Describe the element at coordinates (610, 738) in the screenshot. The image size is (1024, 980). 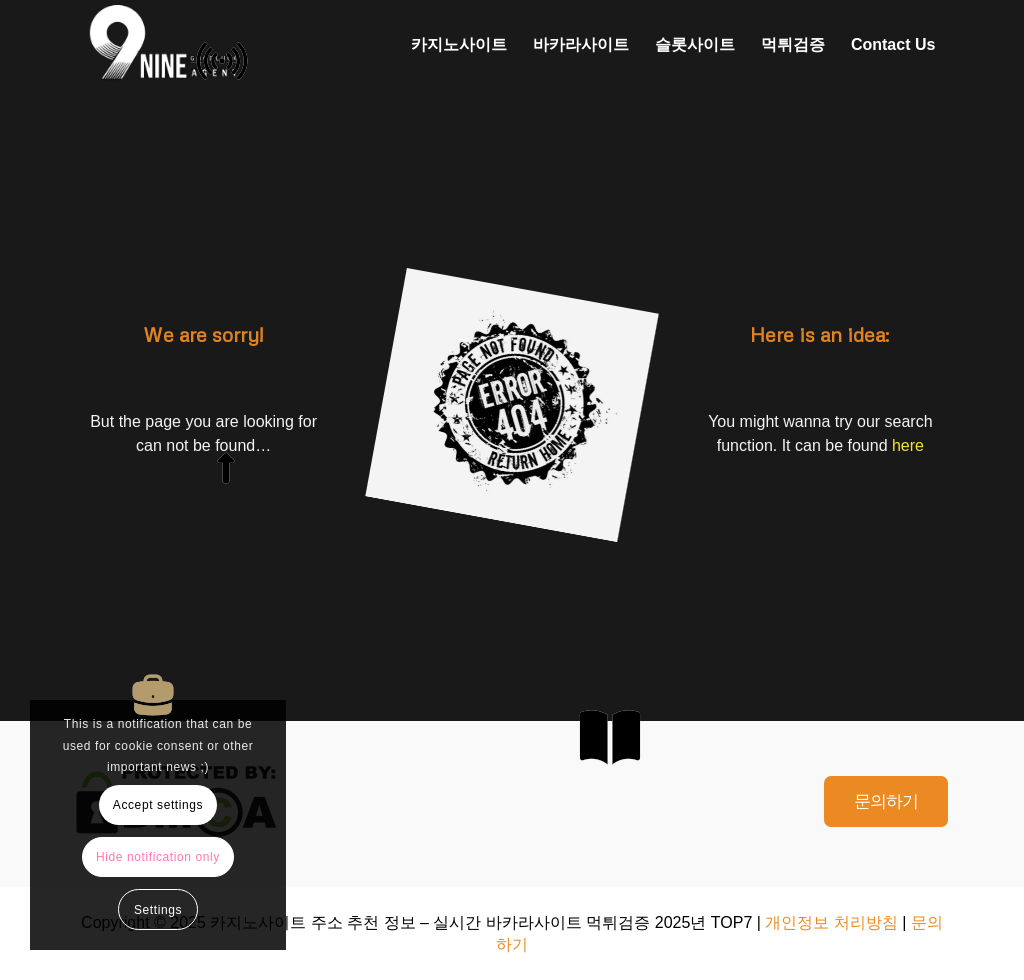
I see `open reading mode or e-reader` at that location.